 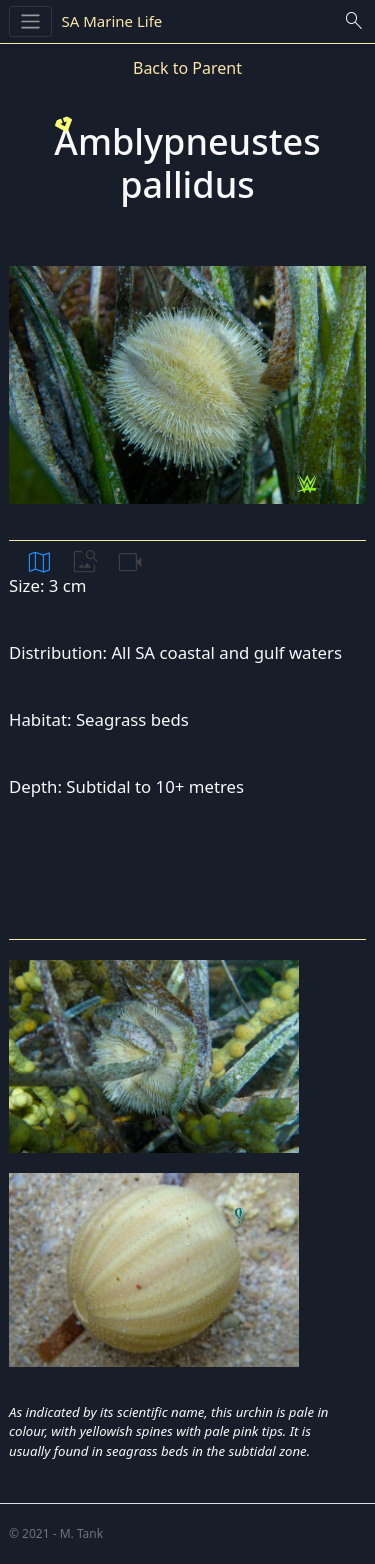 I want to click on open obtainium app, so click(x=63, y=124).